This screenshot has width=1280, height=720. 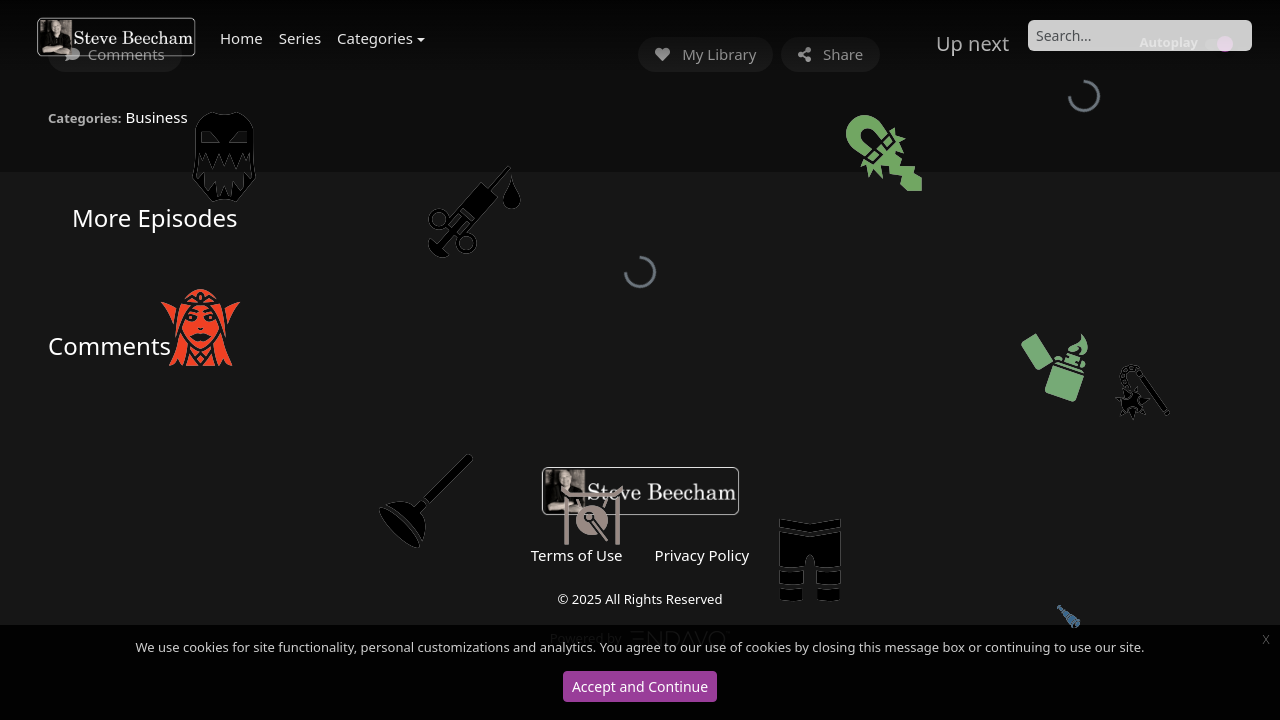 I want to click on select flail weapon in game inventory, so click(x=1142, y=392).